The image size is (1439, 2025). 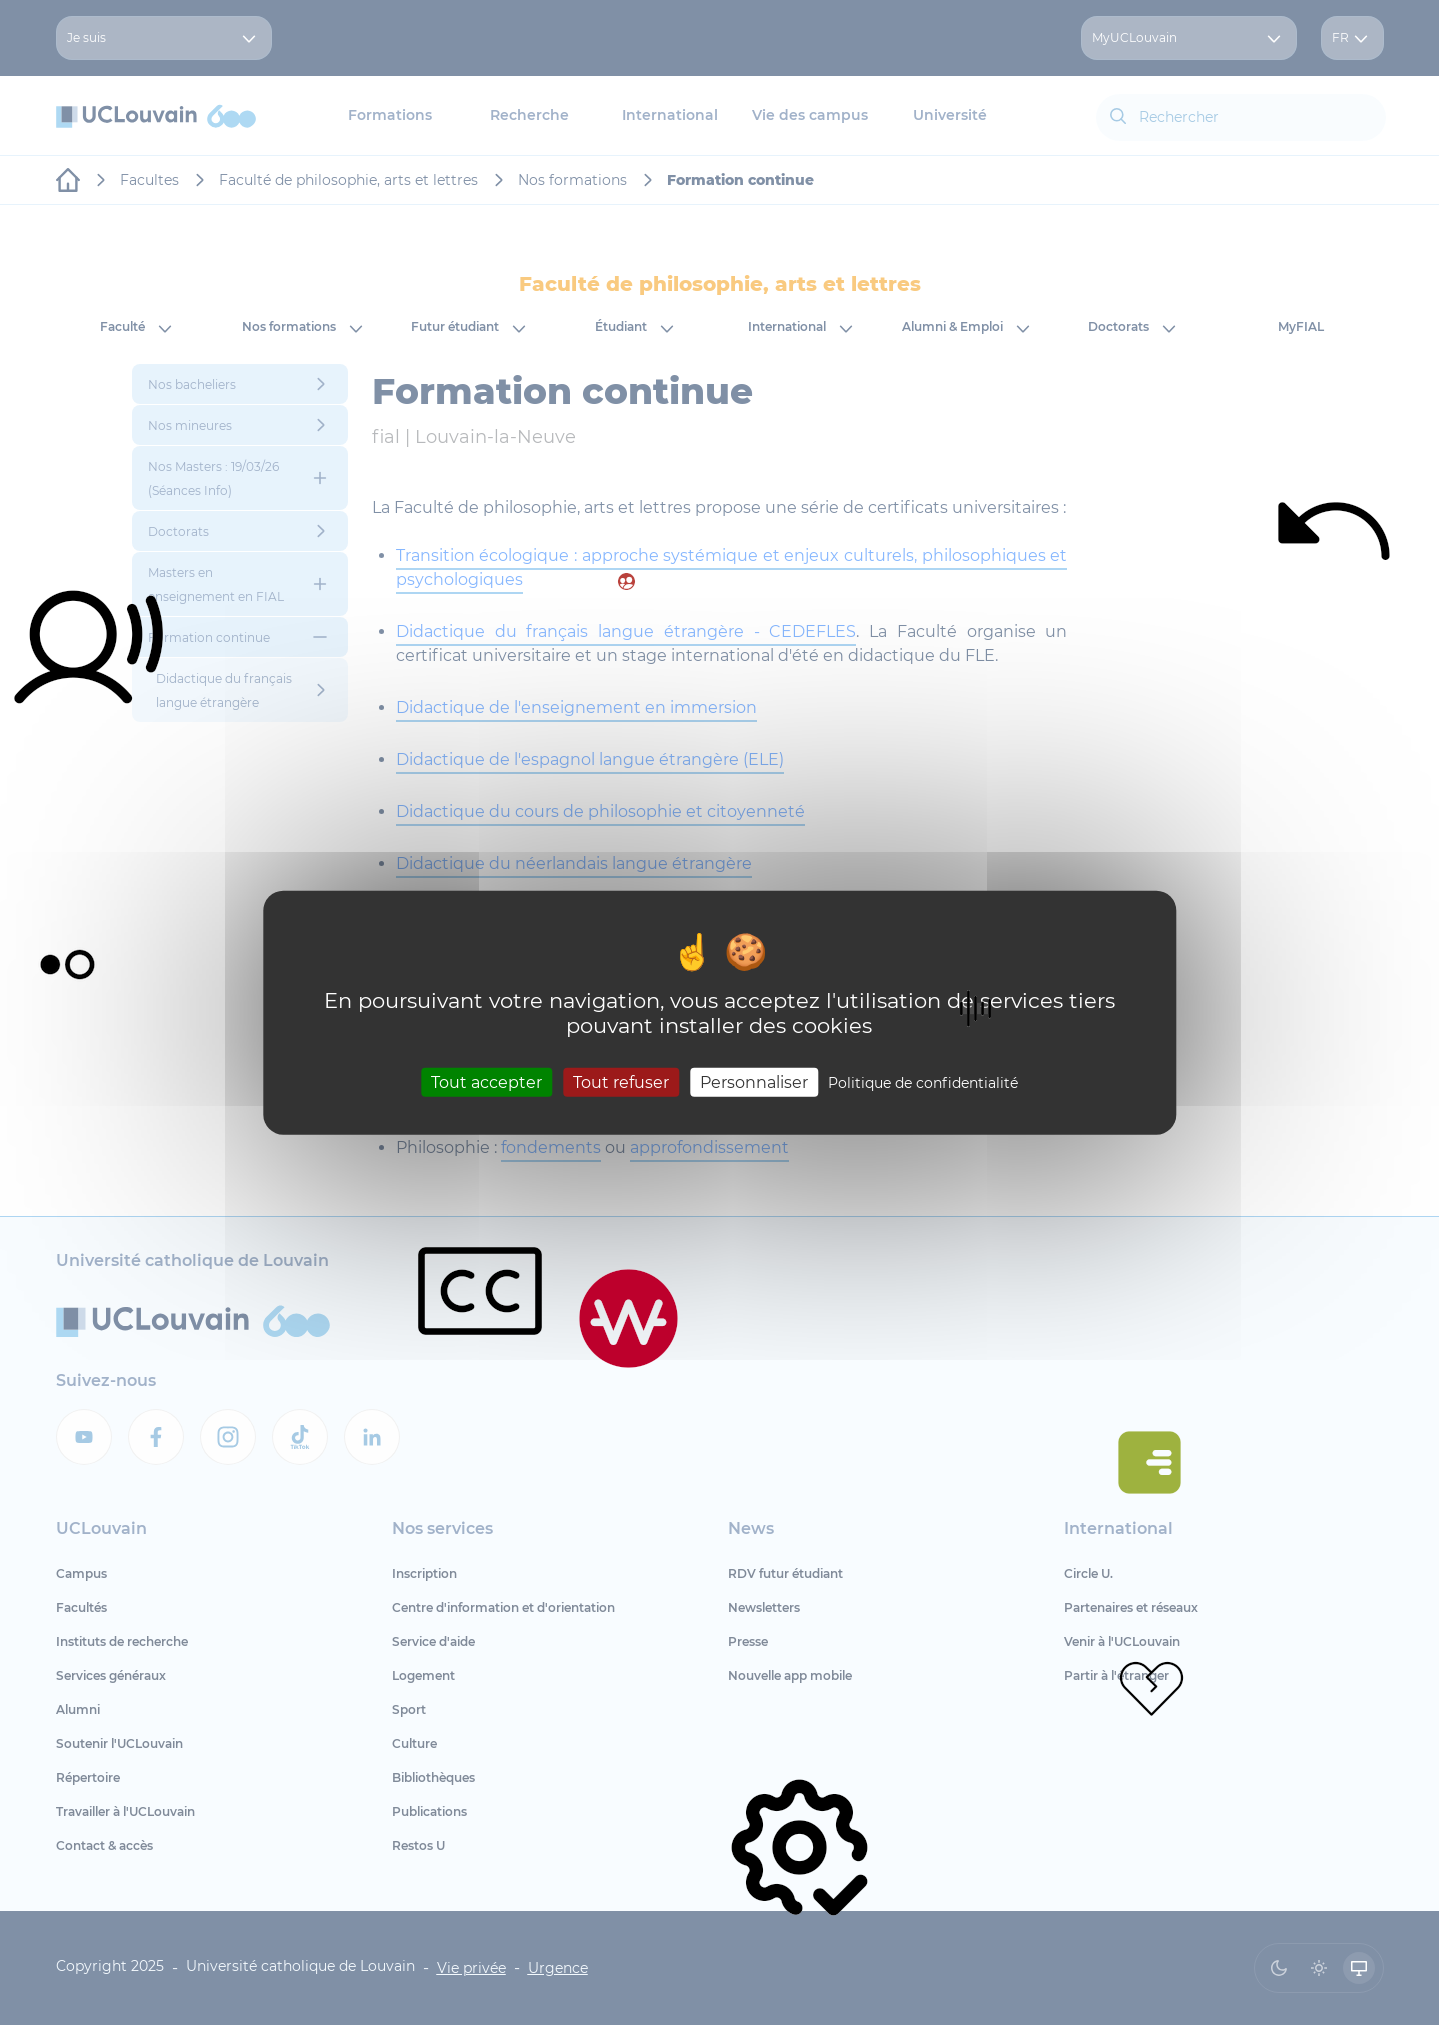 What do you see at coordinates (480, 1291) in the screenshot?
I see `enable closed captions for video content` at bounding box center [480, 1291].